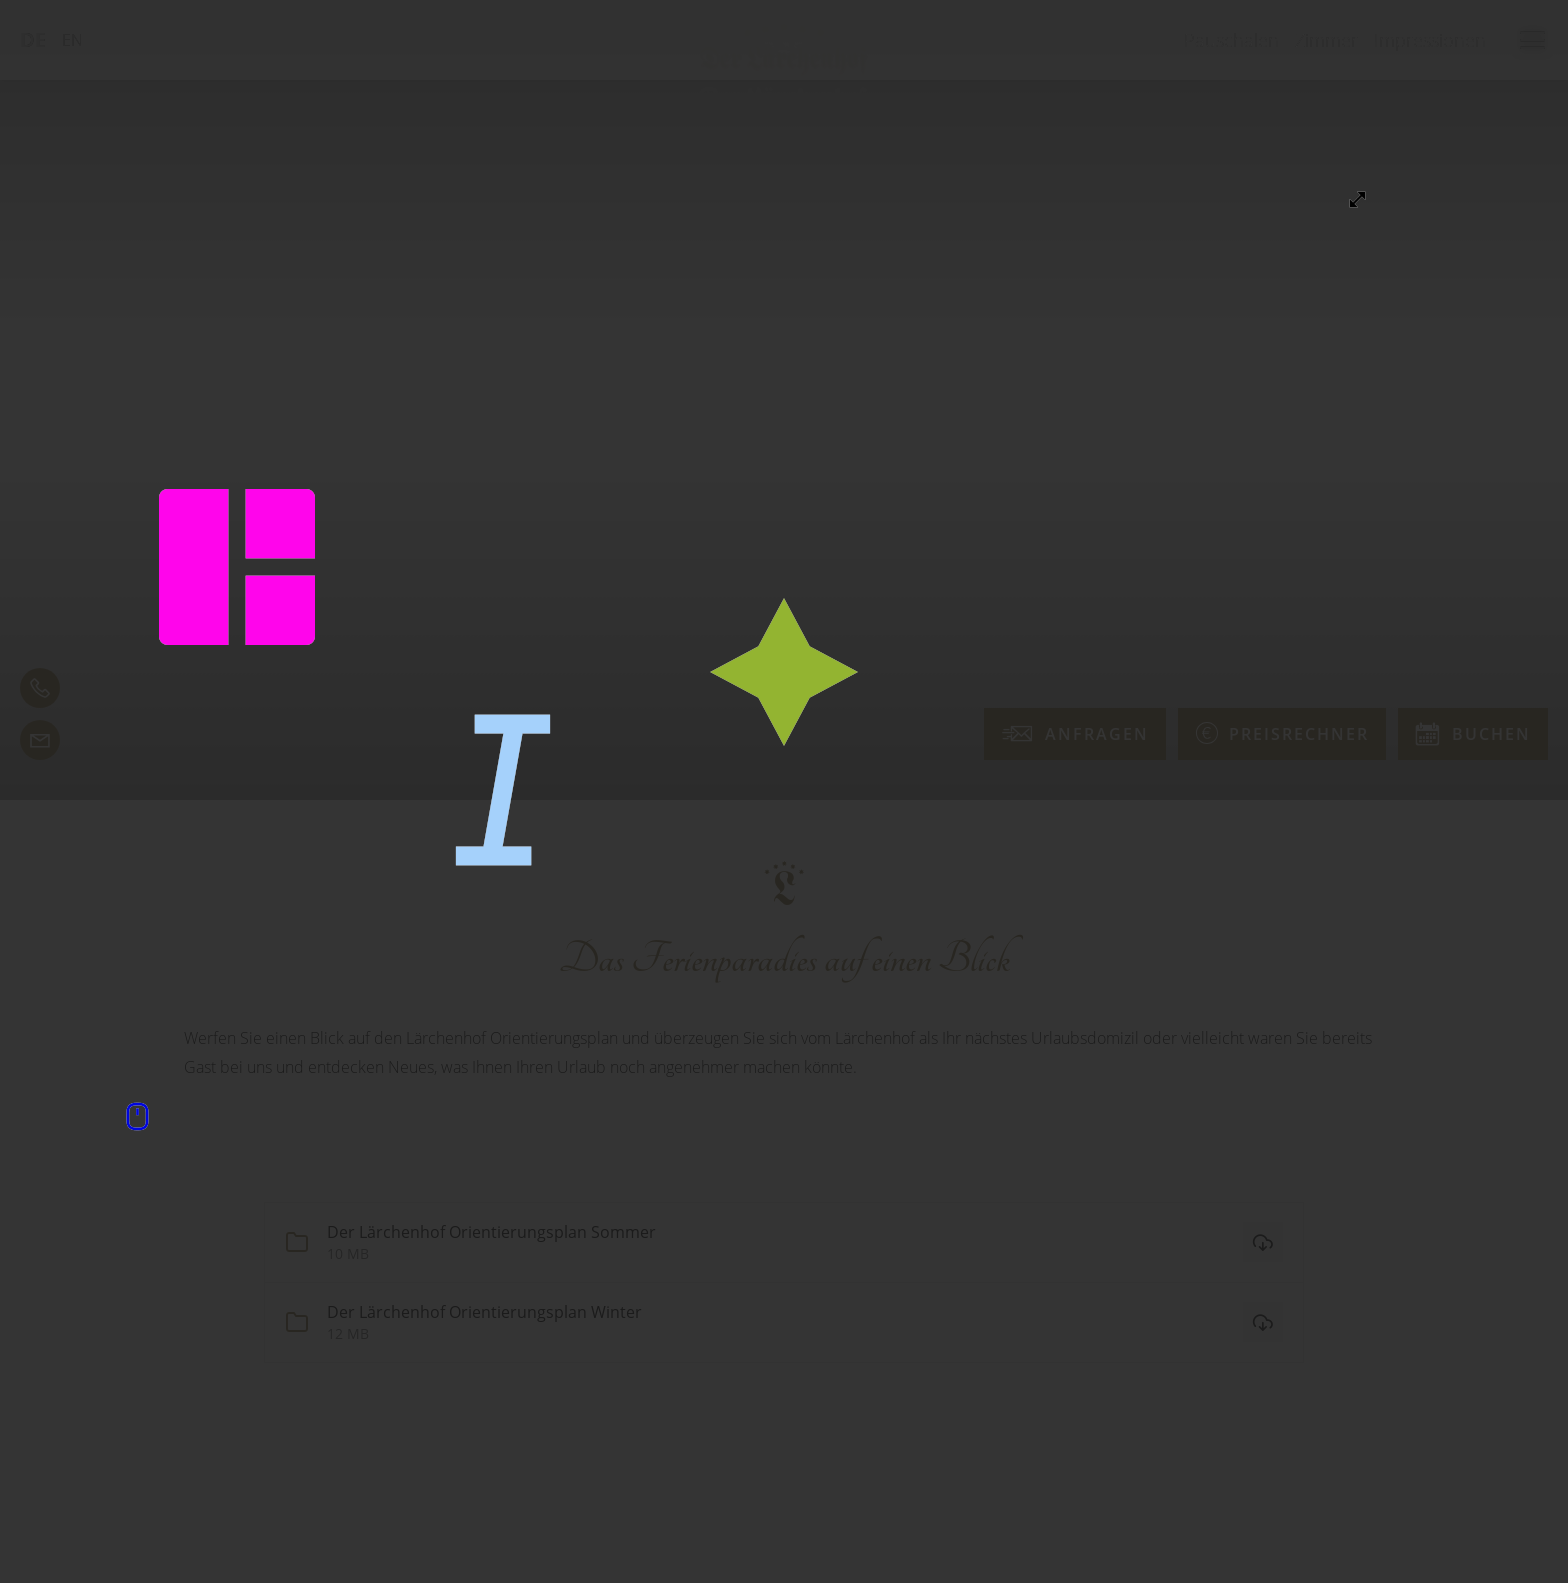 The width and height of the screenshot is (1568, 1583). I want to click on switch to grid layout view, so click(237, 567).